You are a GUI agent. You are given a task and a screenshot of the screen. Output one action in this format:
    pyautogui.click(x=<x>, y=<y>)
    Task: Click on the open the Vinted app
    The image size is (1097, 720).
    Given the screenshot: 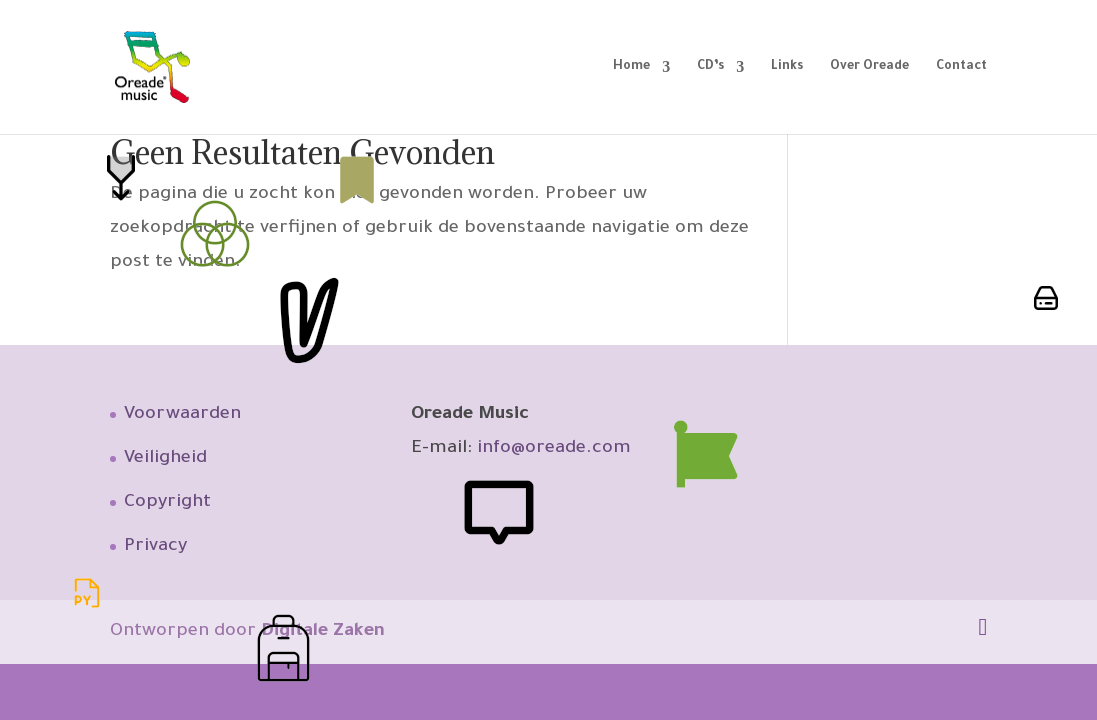 What is the action you would take?
    pyautogui.click(x=307, y=320)
    